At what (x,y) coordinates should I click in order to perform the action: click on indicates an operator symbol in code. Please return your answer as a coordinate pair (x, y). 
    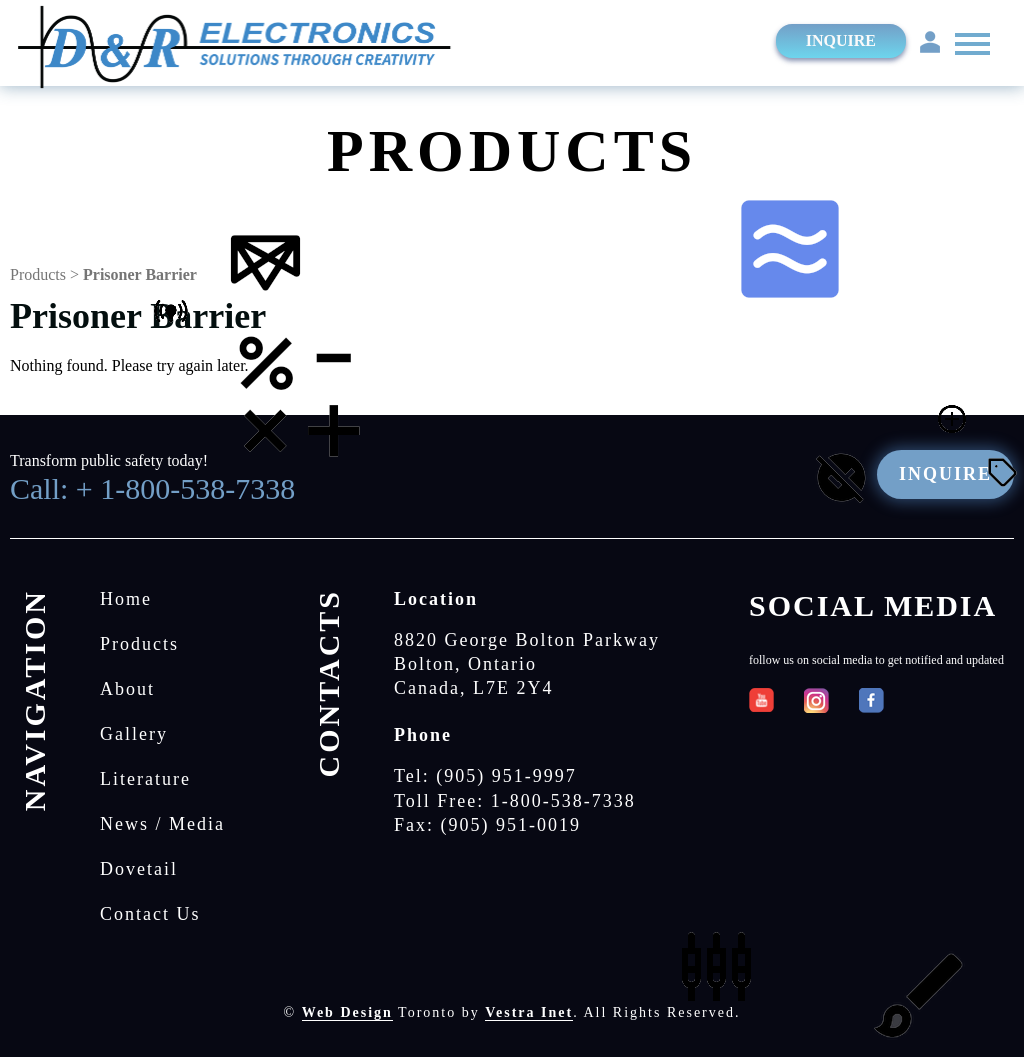
    Looking at the image, I should click on (299, 396).